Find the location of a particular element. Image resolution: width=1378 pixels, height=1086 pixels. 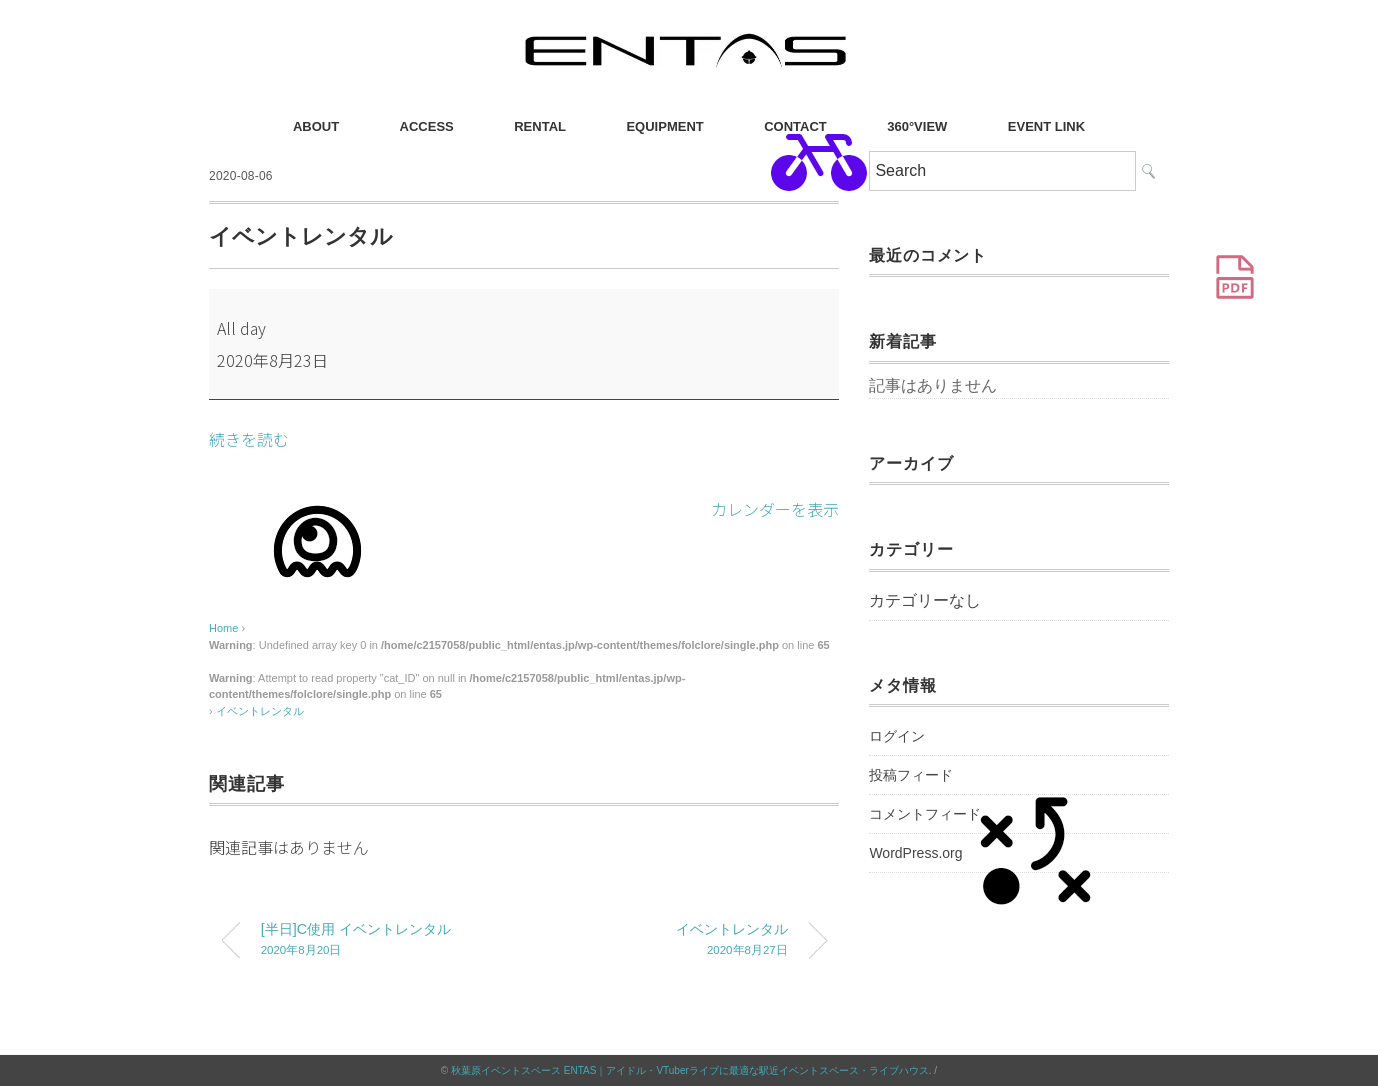

open a PDF document is located at coordinates (1235, 277).